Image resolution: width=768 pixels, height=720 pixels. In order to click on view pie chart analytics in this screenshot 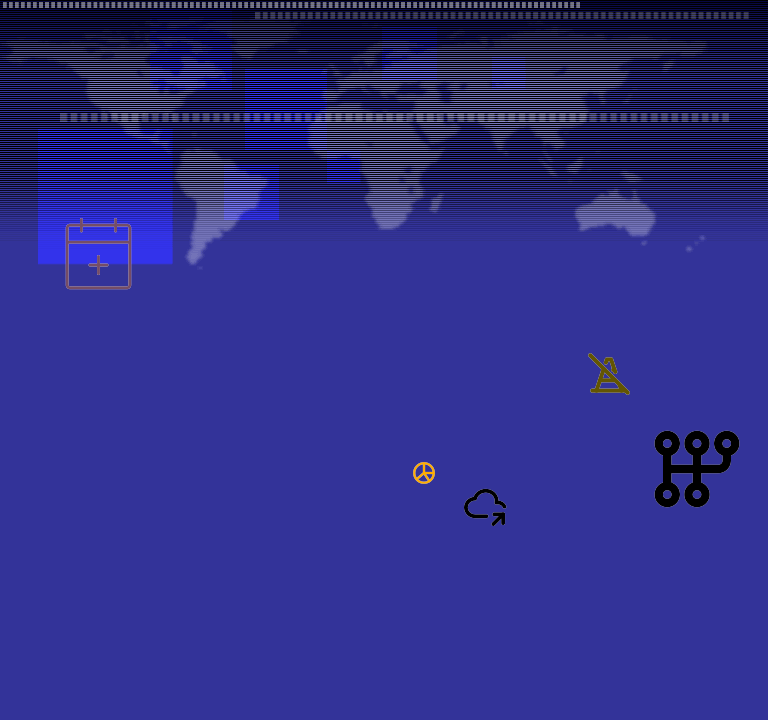, I will do `click(424, 473)`.